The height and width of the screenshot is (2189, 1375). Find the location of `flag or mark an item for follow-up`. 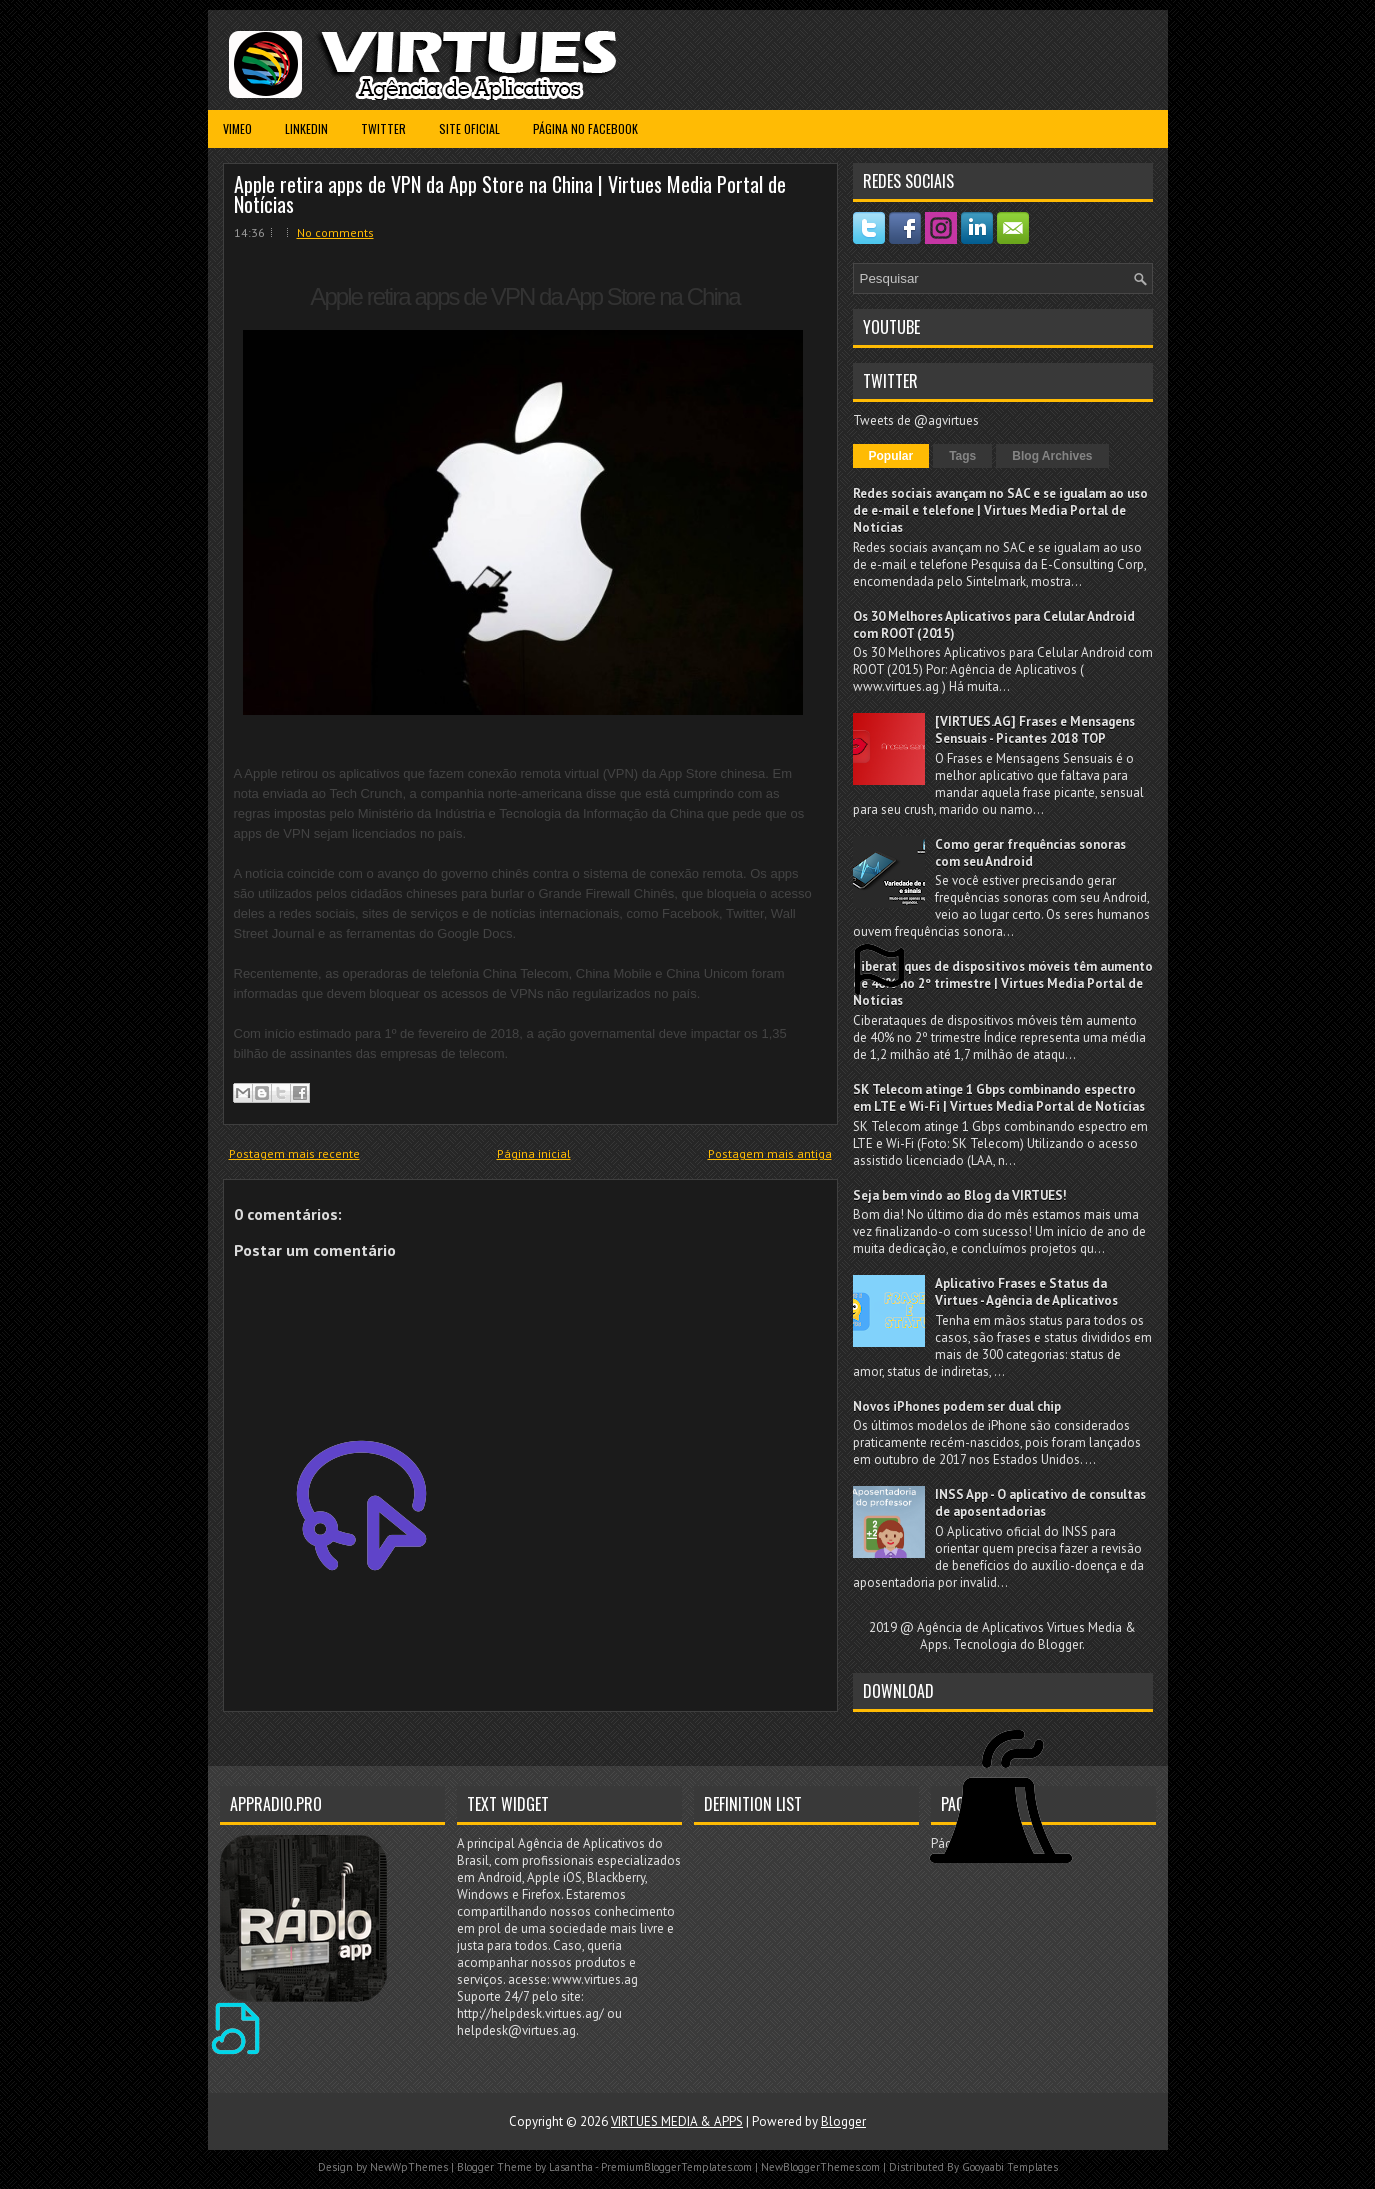

flag or mark an item for follow-up is located at coordinates (877, 968).